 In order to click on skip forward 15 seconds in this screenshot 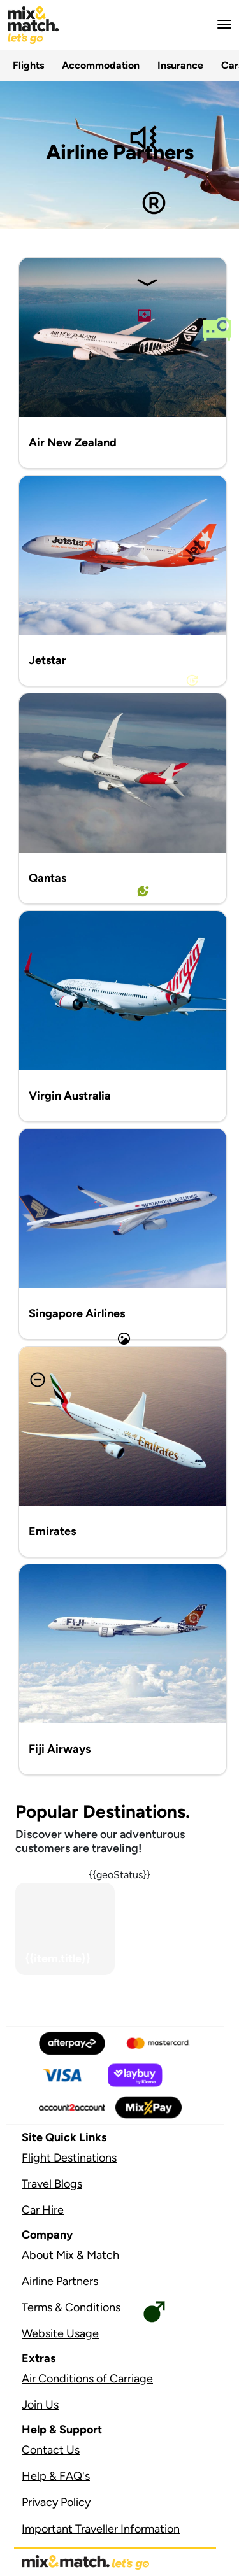, I will do `click(192, 680)`.